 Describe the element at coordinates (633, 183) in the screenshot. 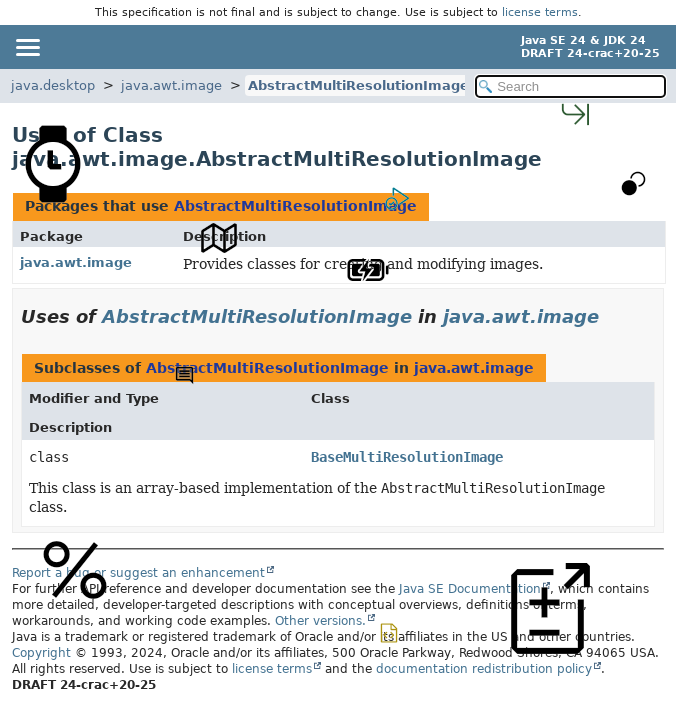

I see `activate or enable breakpoints in the debugger` at that location.